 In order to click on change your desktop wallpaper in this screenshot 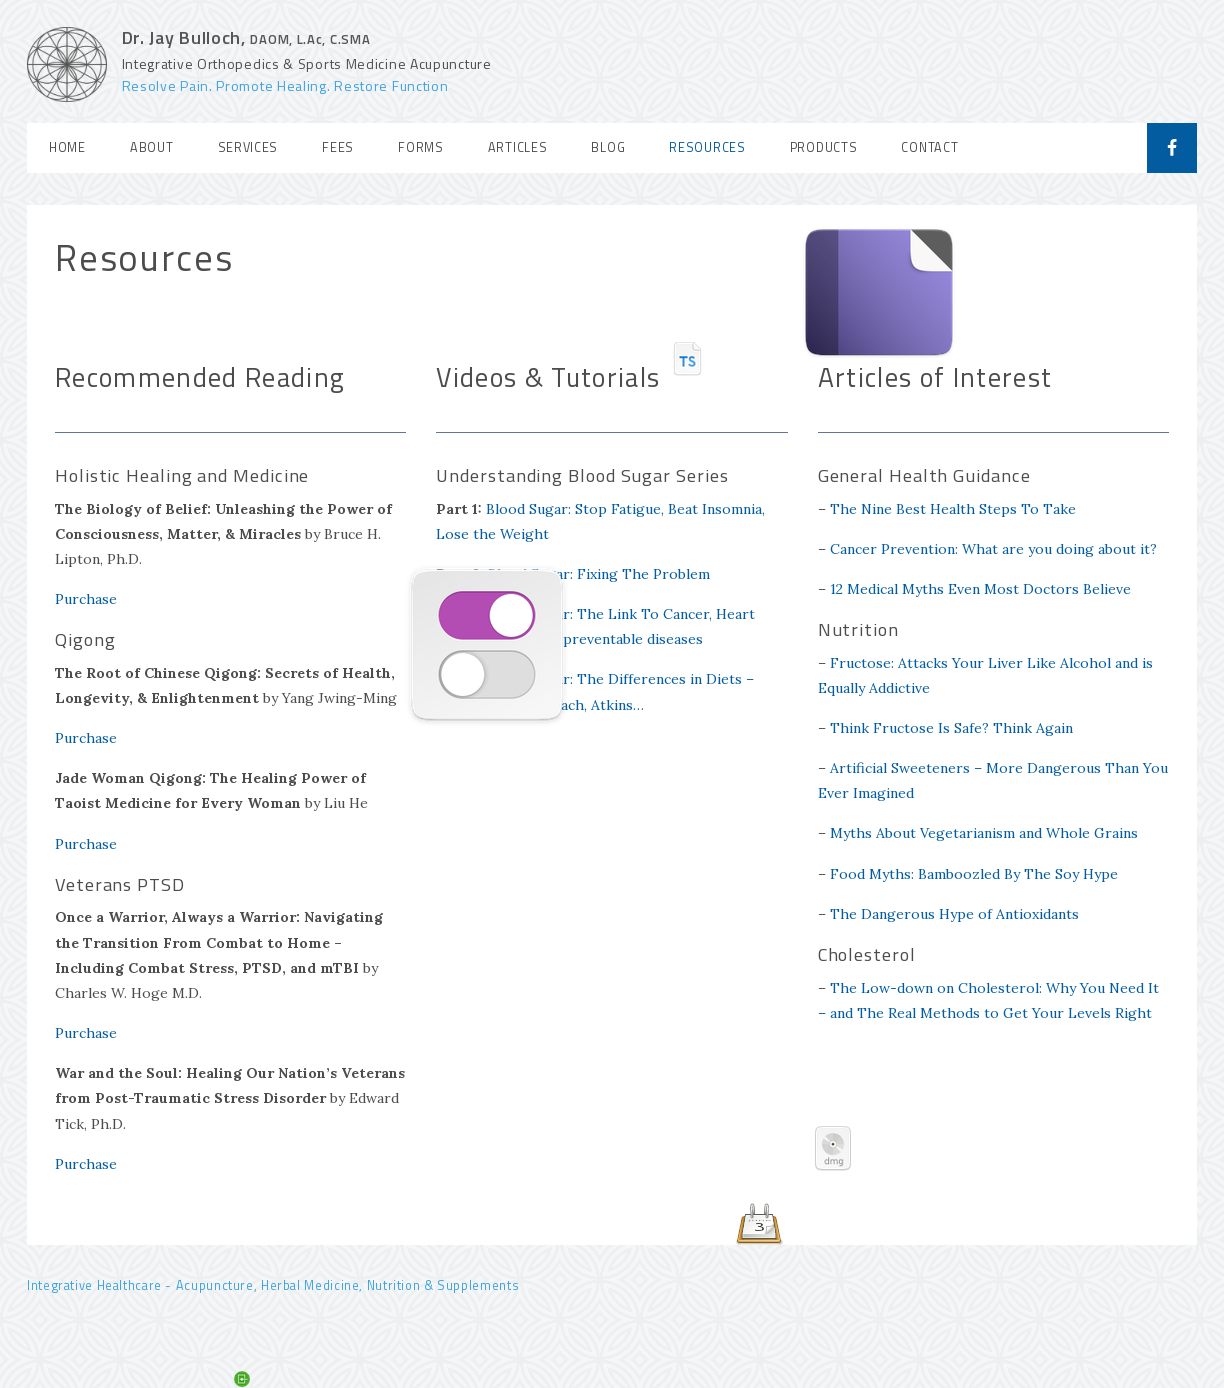, I will do `click(879, 287)`.